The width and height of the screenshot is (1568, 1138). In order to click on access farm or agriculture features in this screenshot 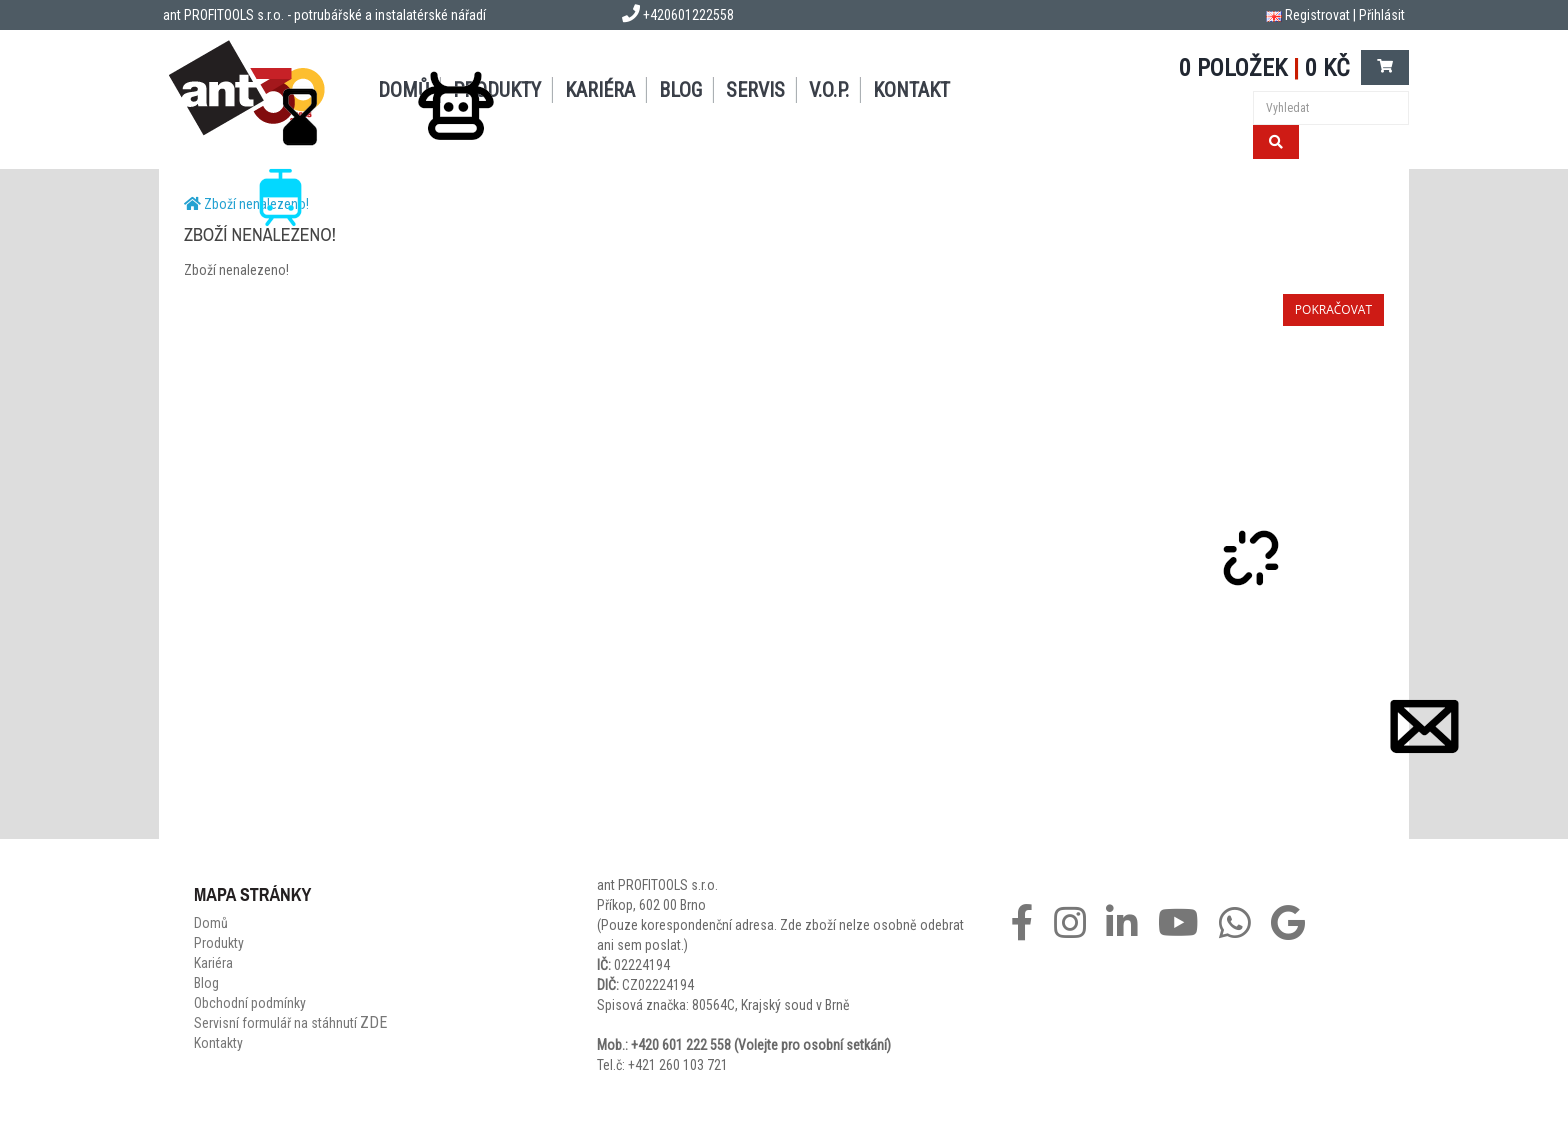, I will do `click(456, 107)`.